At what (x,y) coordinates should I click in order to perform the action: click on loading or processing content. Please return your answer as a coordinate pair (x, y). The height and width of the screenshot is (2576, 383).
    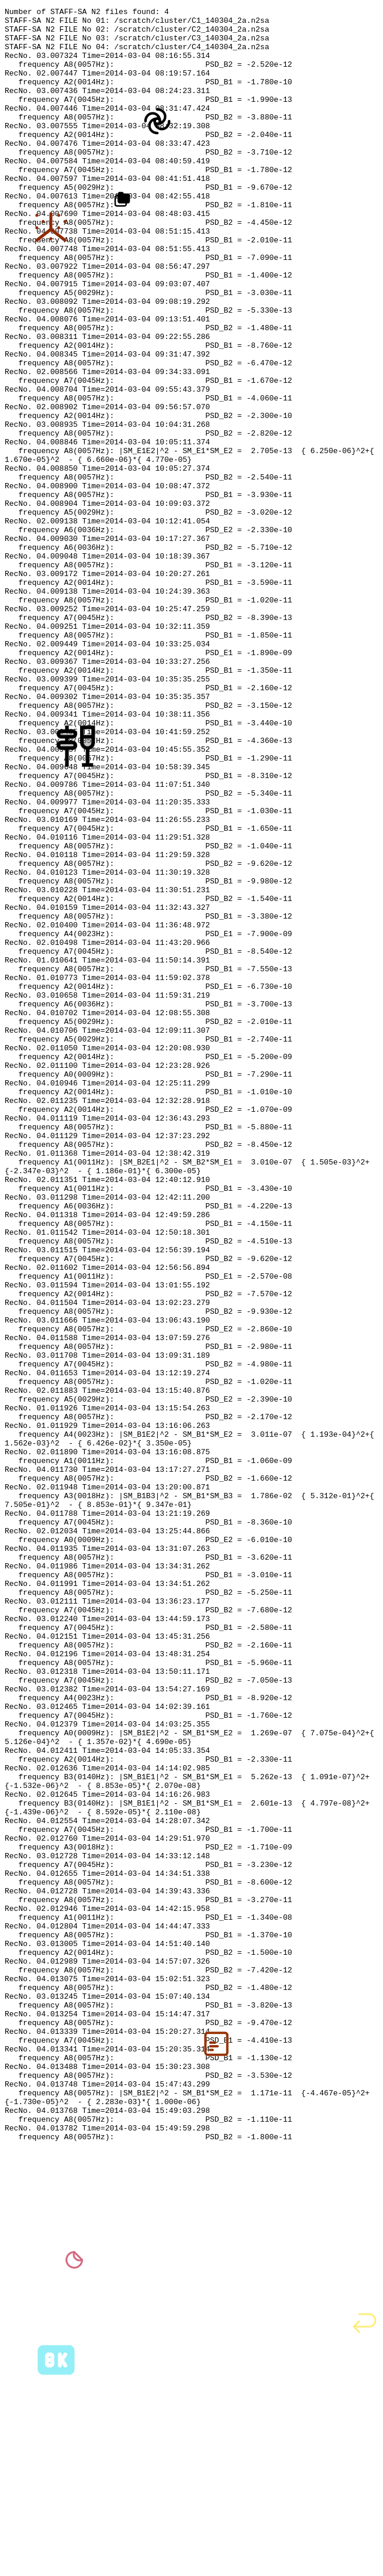
    Looking at the image, I should click on (157, 121).